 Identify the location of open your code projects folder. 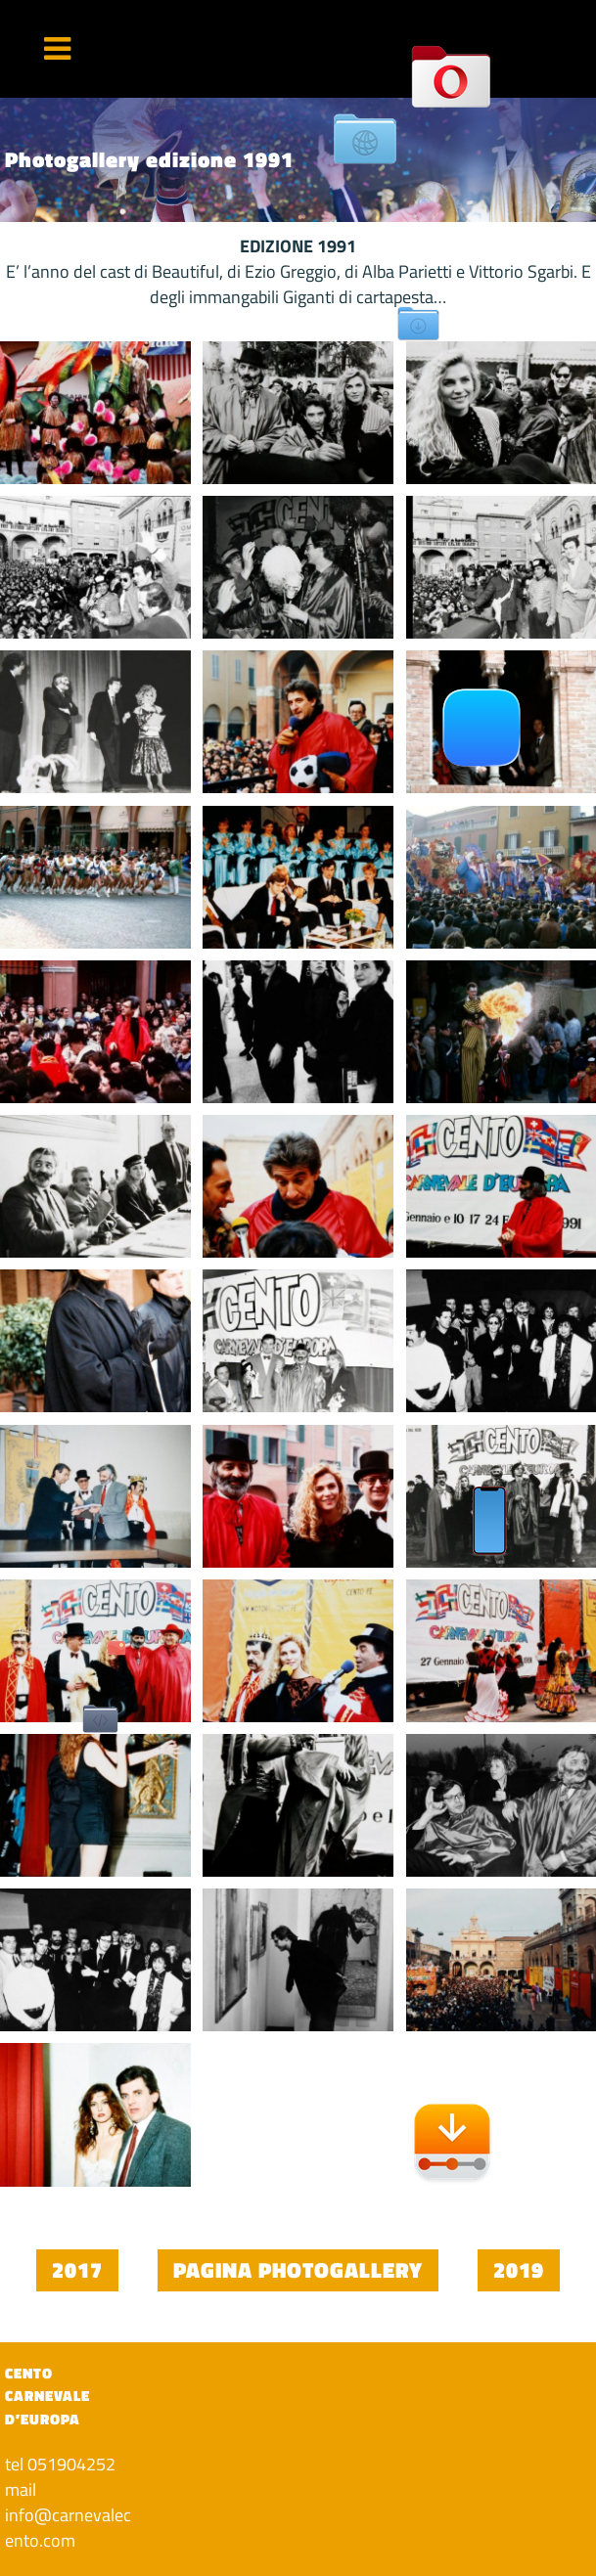
(100, 1718).